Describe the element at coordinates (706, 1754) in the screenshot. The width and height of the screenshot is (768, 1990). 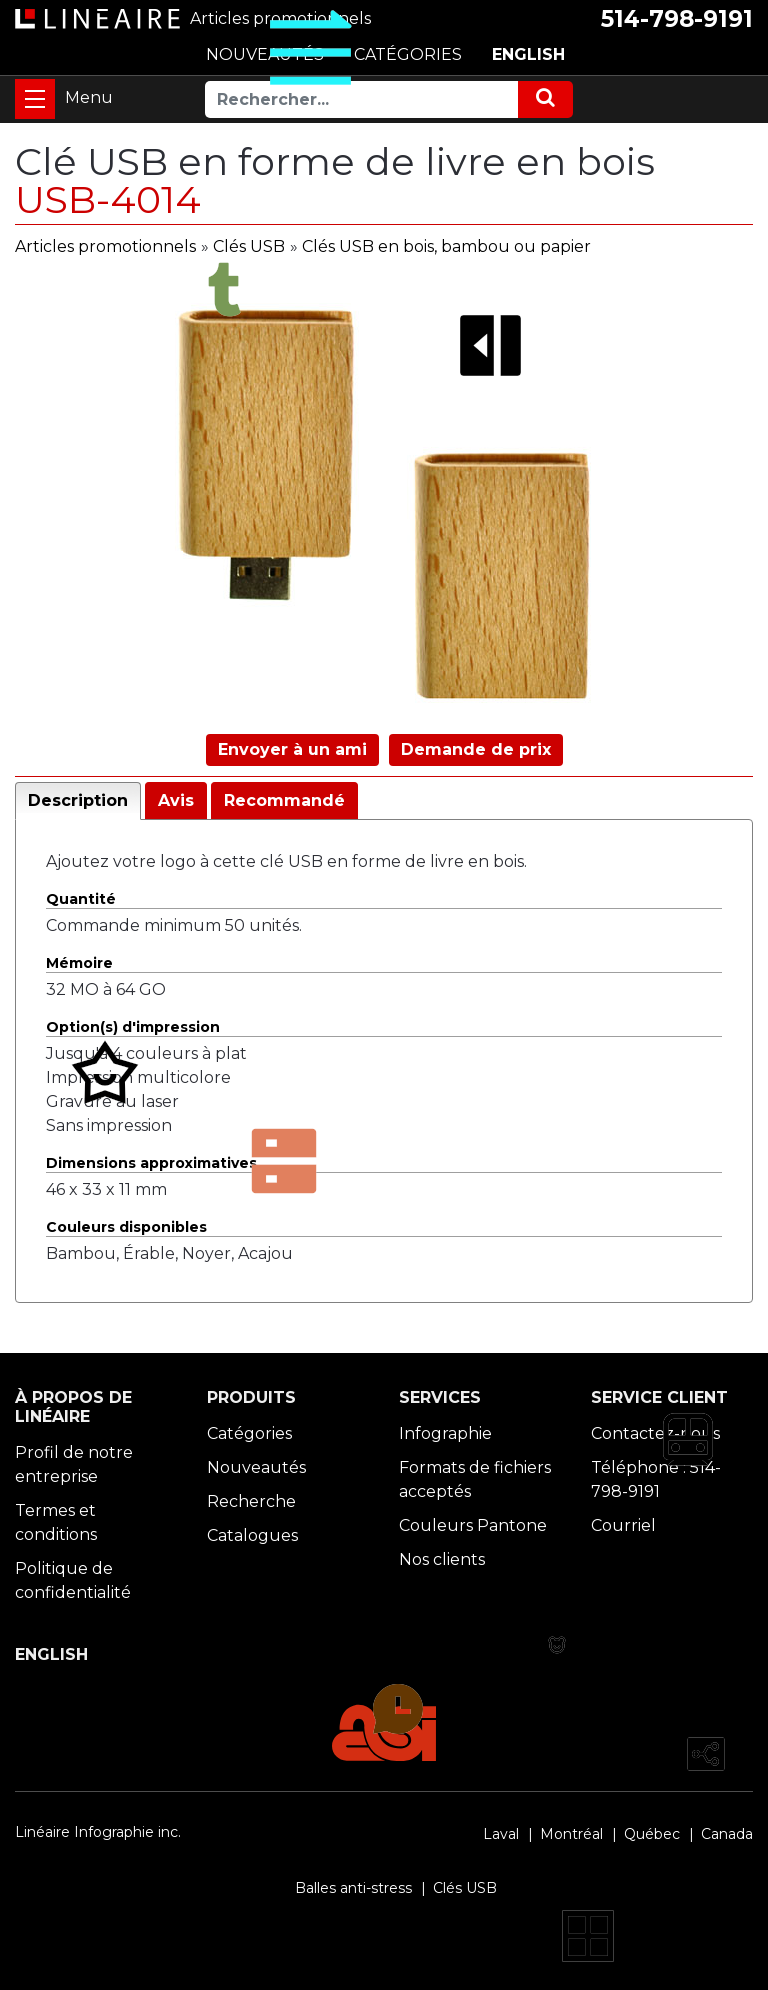
I see `view on StackShare` at that location.